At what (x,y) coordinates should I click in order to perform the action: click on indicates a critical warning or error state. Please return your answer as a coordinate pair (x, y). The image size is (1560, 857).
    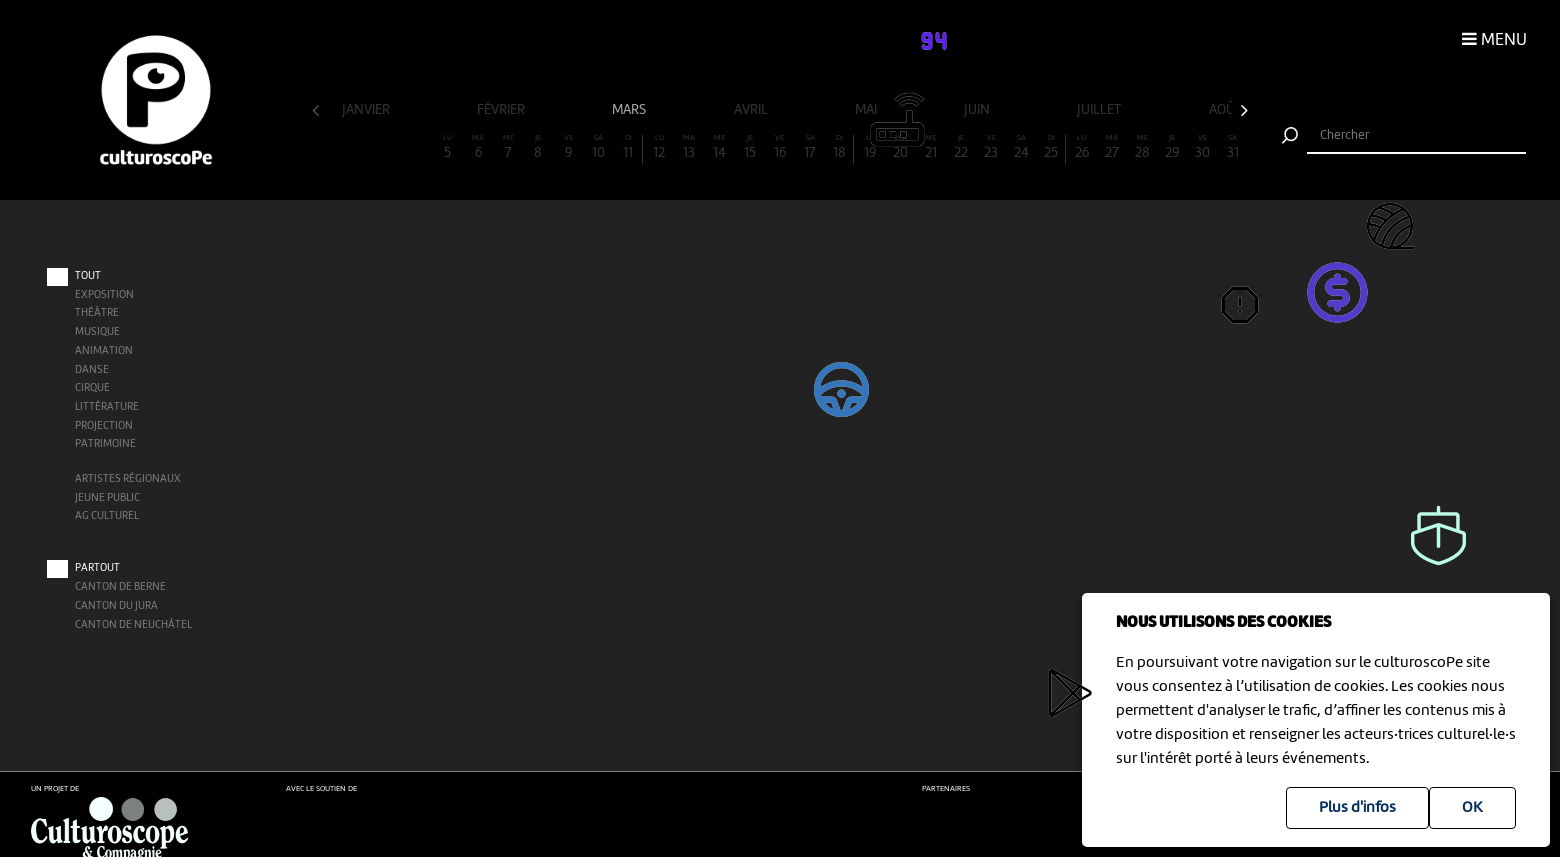
    Looking at the image, I should click on (1240, 305).